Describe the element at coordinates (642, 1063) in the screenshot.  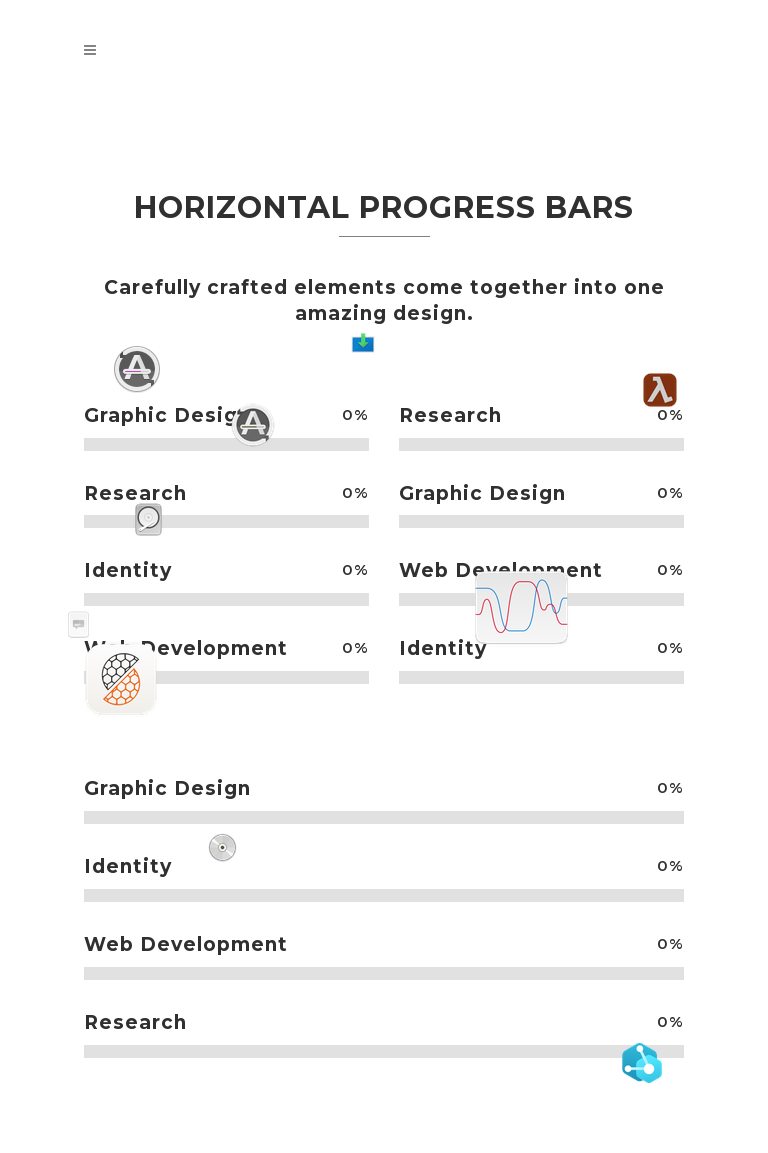
I see `open the twins app for managing paired or linked items` at that location.